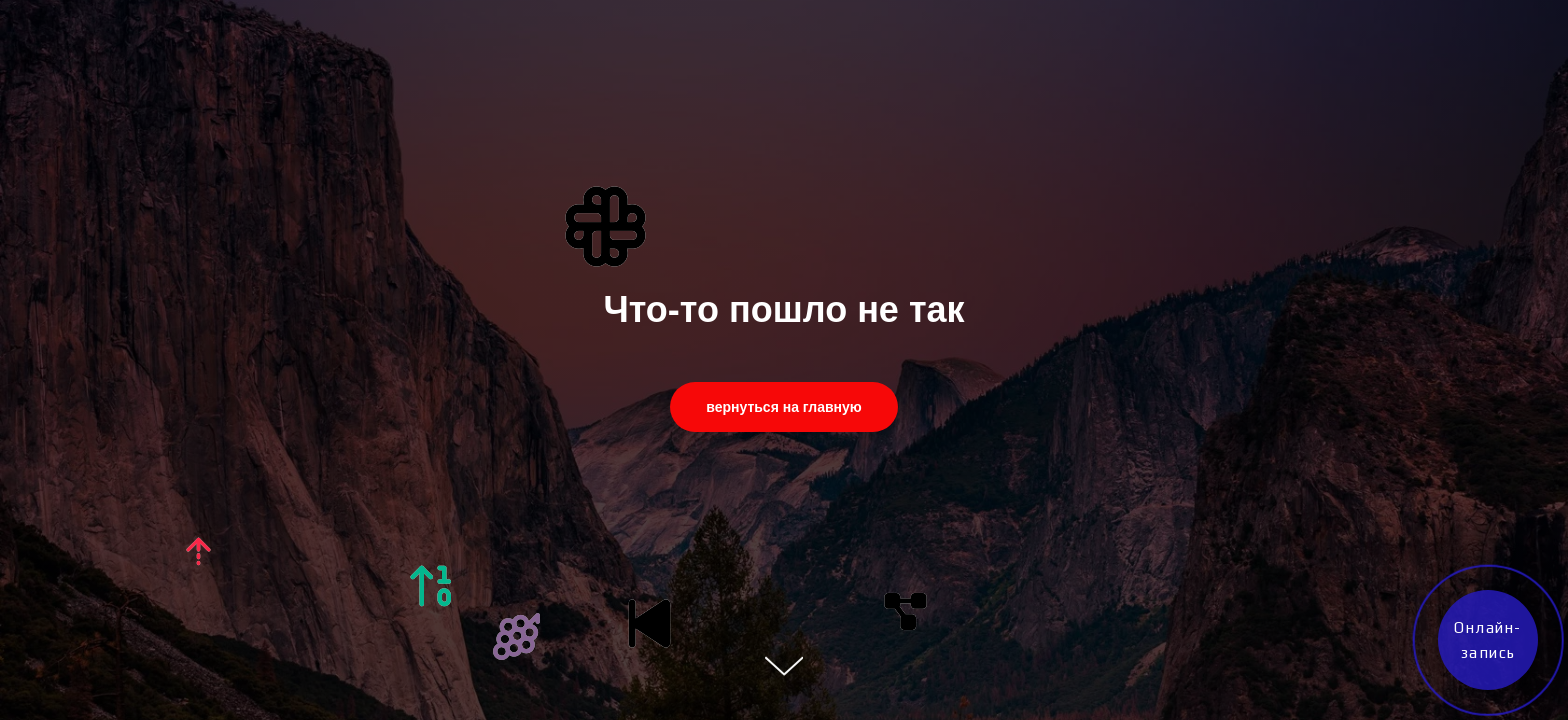 The width and height of the screenshot is (1568, 720). What do you see at coordinates (649, 623) in the screenshot?
I see `go to previous track` at bounding box center [649, 623].